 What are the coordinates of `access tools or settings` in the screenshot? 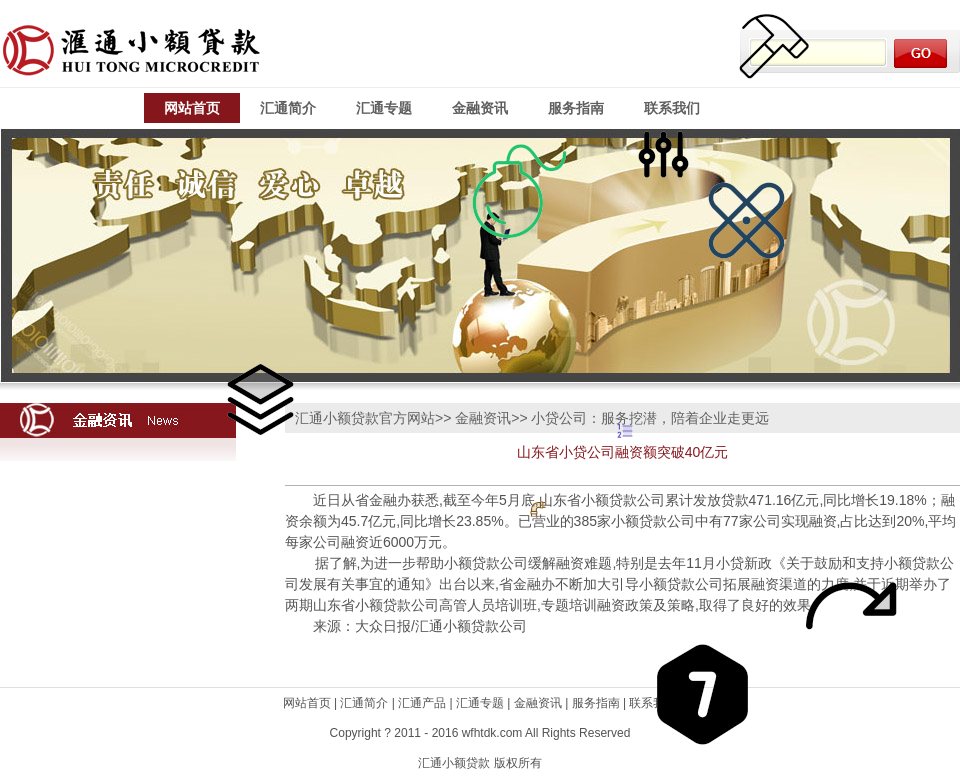 It's located at (770, 47).